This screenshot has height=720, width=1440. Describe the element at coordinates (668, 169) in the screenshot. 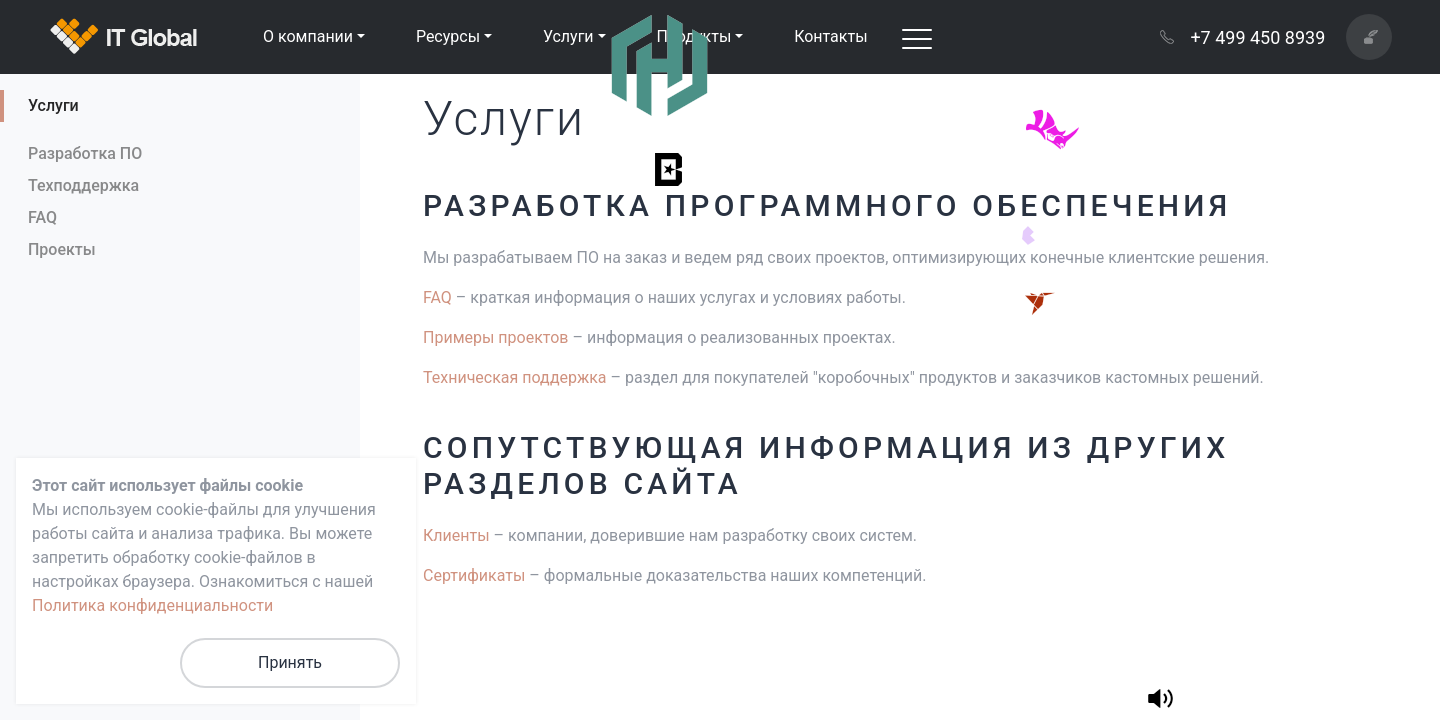

I see `open beatstars music marketplace` at that location.